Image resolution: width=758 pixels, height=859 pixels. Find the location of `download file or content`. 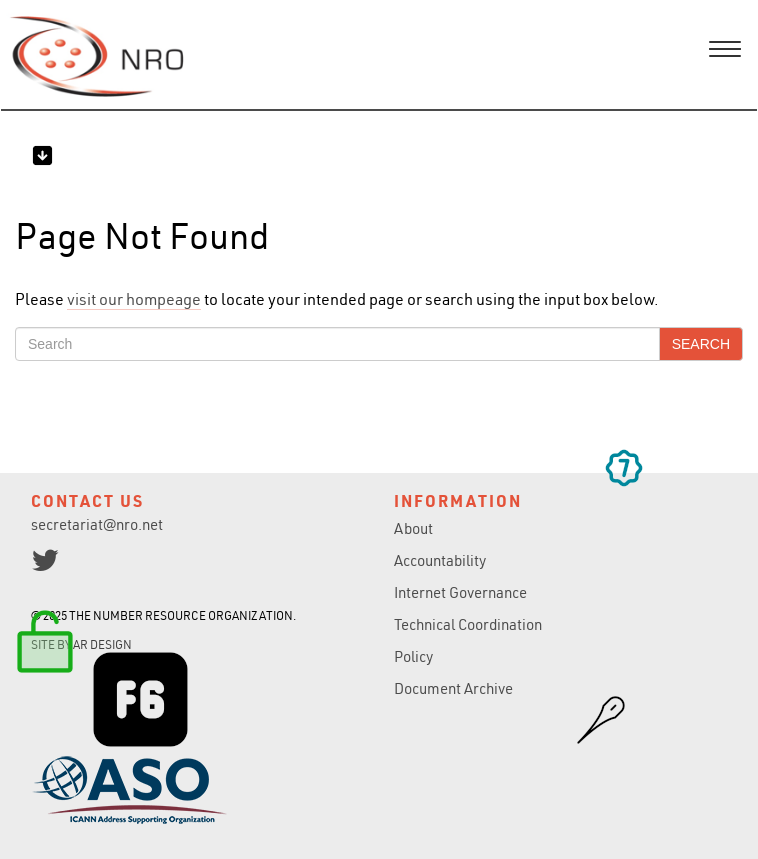

download file or content is located at coordinates (42, 155).